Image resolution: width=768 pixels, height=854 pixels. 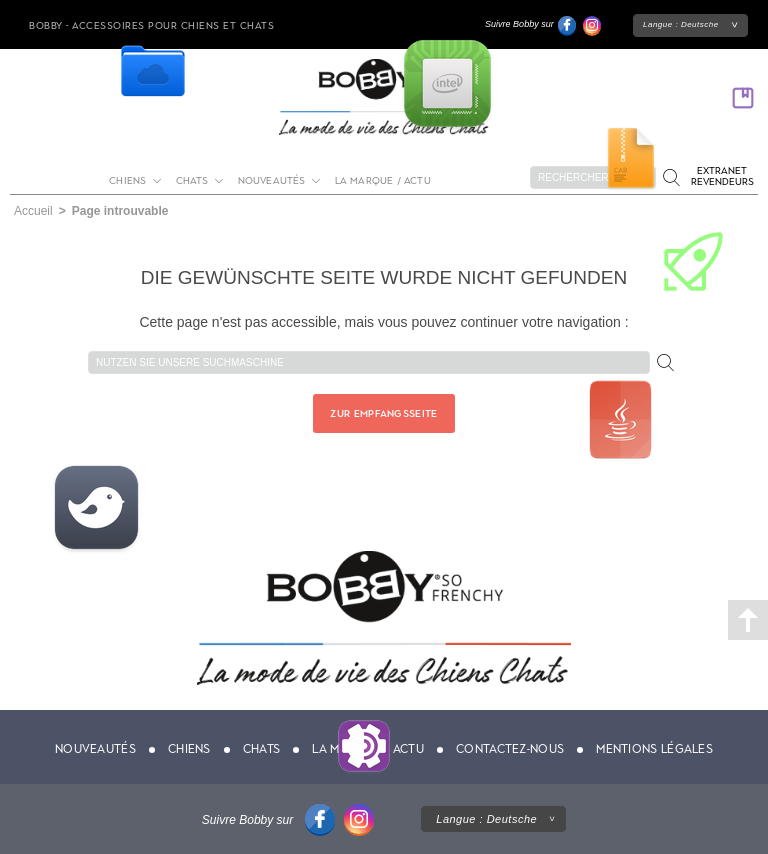 What do you see at coordinates (96, 507) in the screenshot?
I see `launch the budgie desktop environment` at bounding box center [96, 507].